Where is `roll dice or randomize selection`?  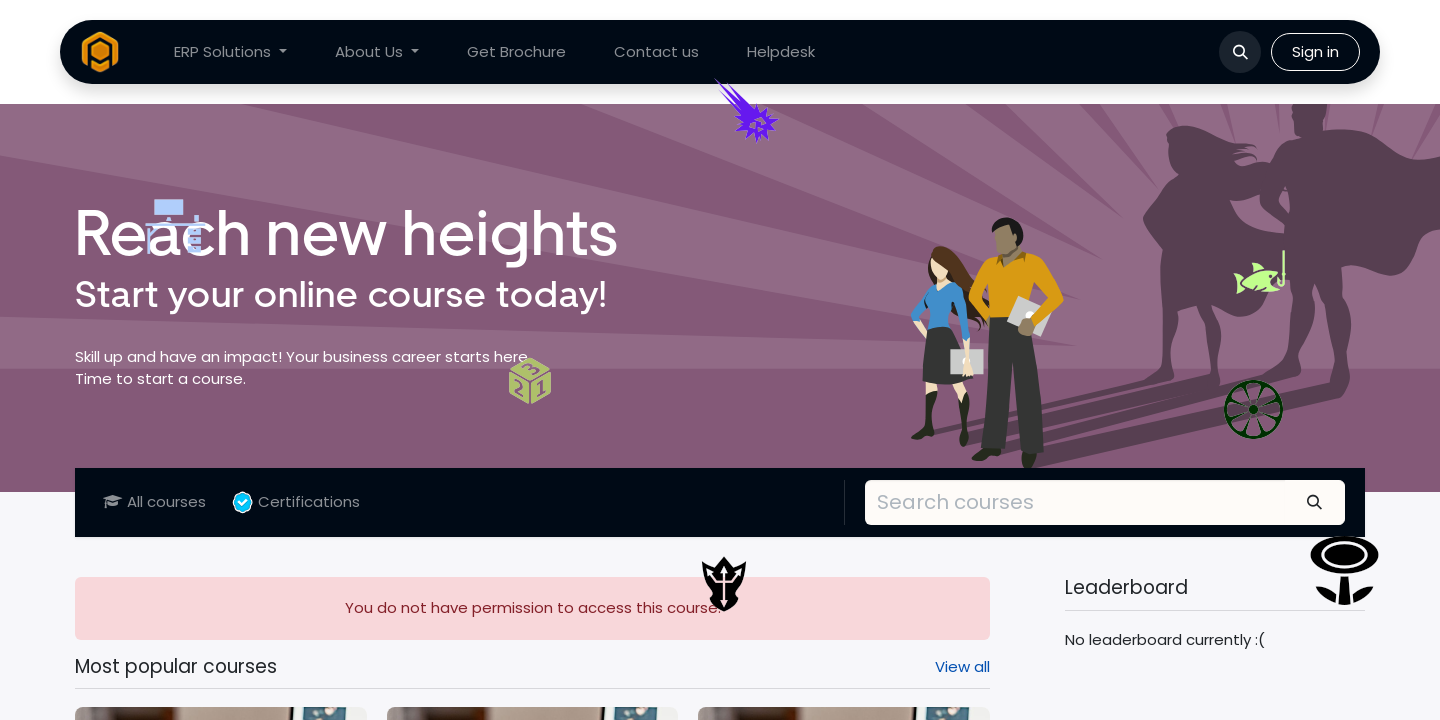 roll dice or randomize selection is located at coordinates (530, 381).